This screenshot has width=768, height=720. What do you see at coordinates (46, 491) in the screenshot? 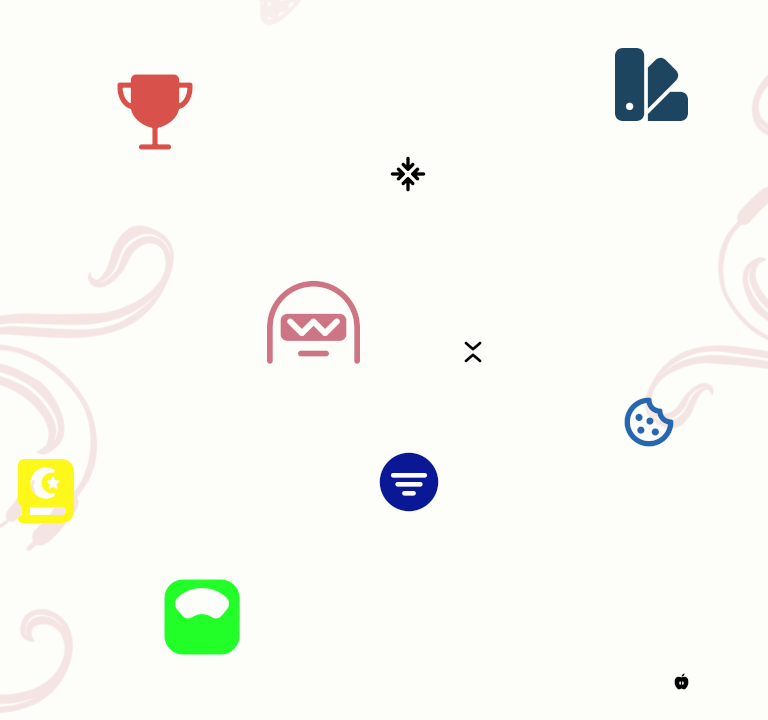
I see `access quran or islamic religious texts` at bounding box center [46, 491].